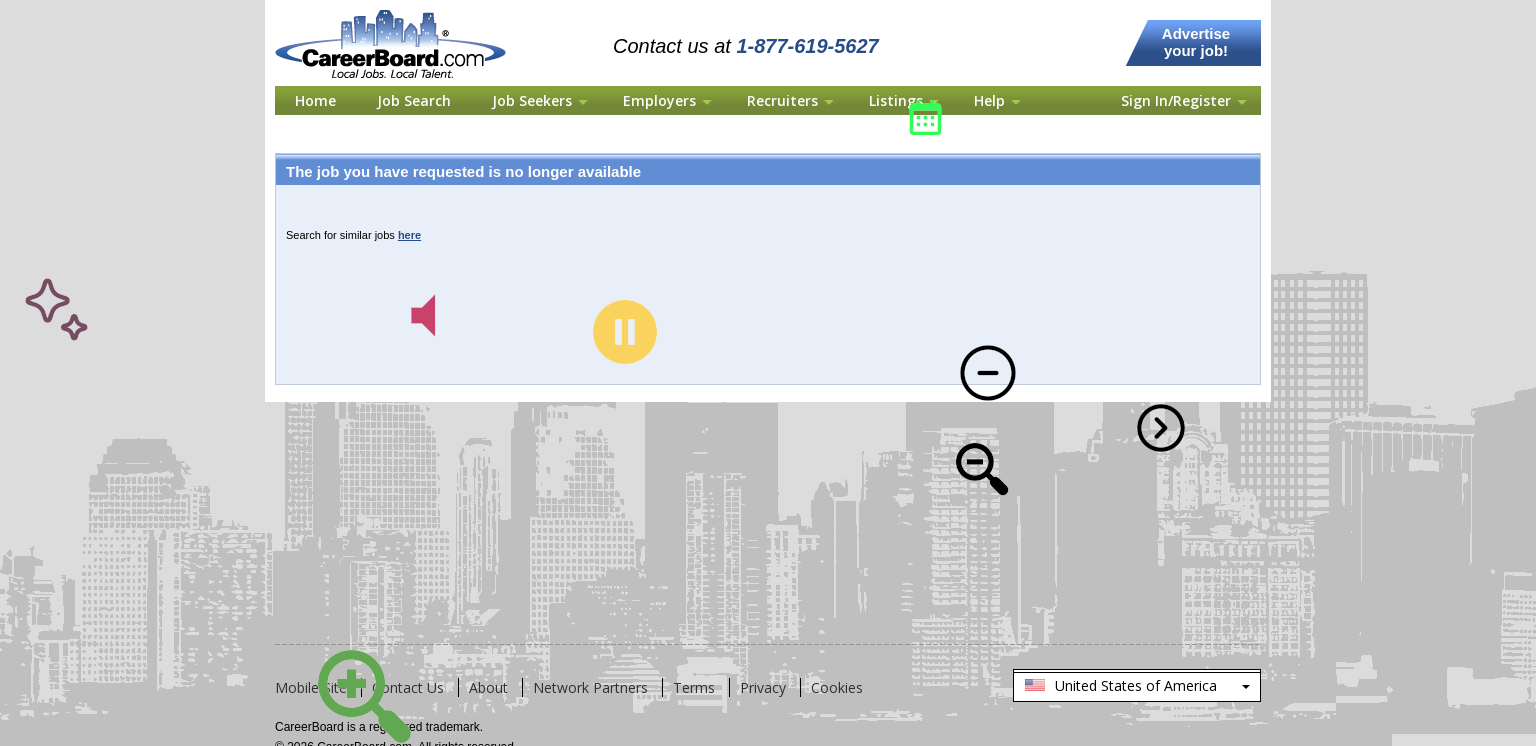 Image resolution: width=1536 pixels, height=746 pixels. I want to click on indicates AI-generated or enhanced content, so click(56, 309).